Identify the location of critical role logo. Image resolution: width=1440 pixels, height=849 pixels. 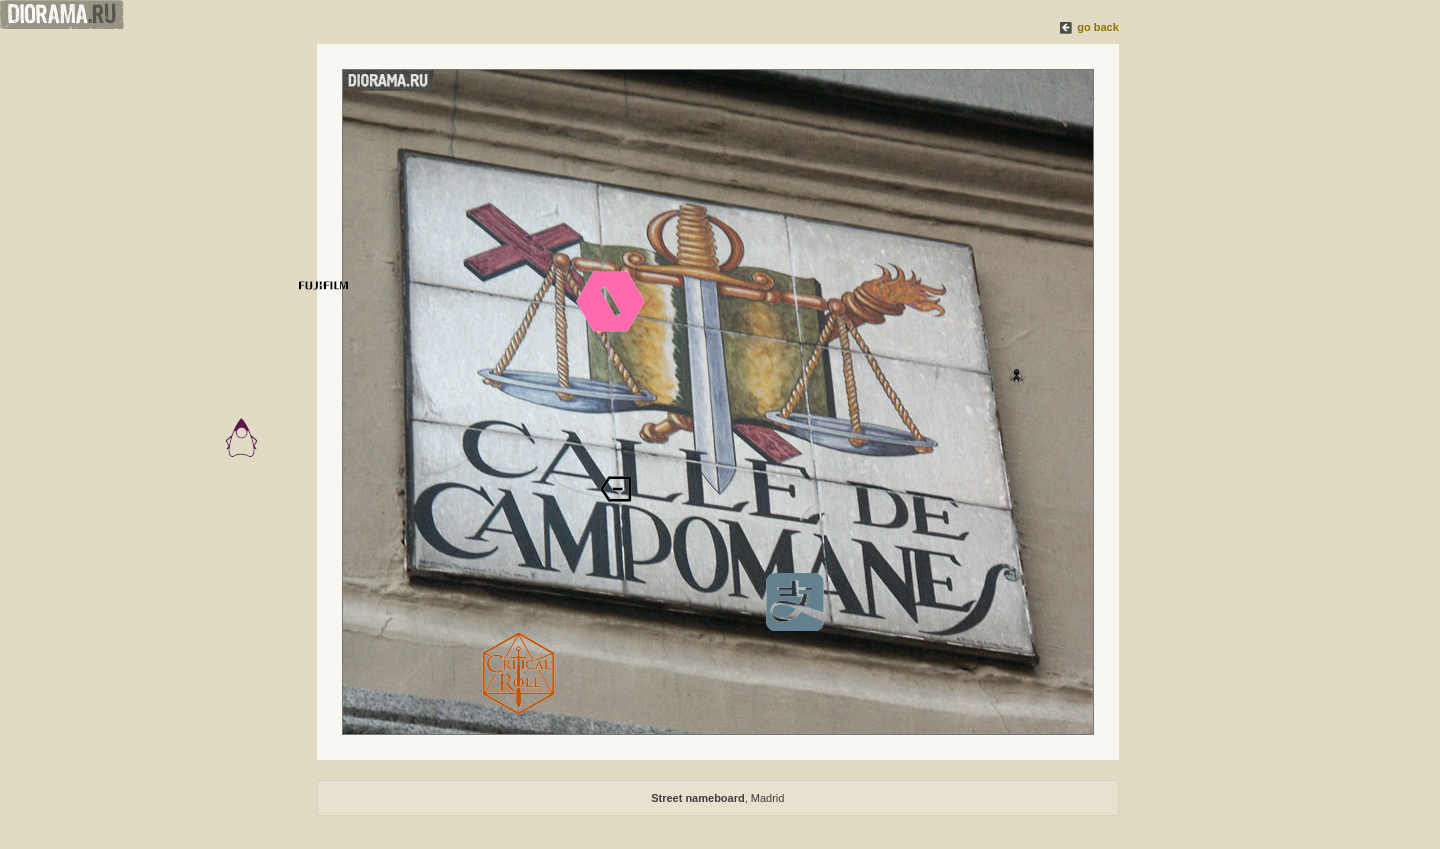
(518, 673).